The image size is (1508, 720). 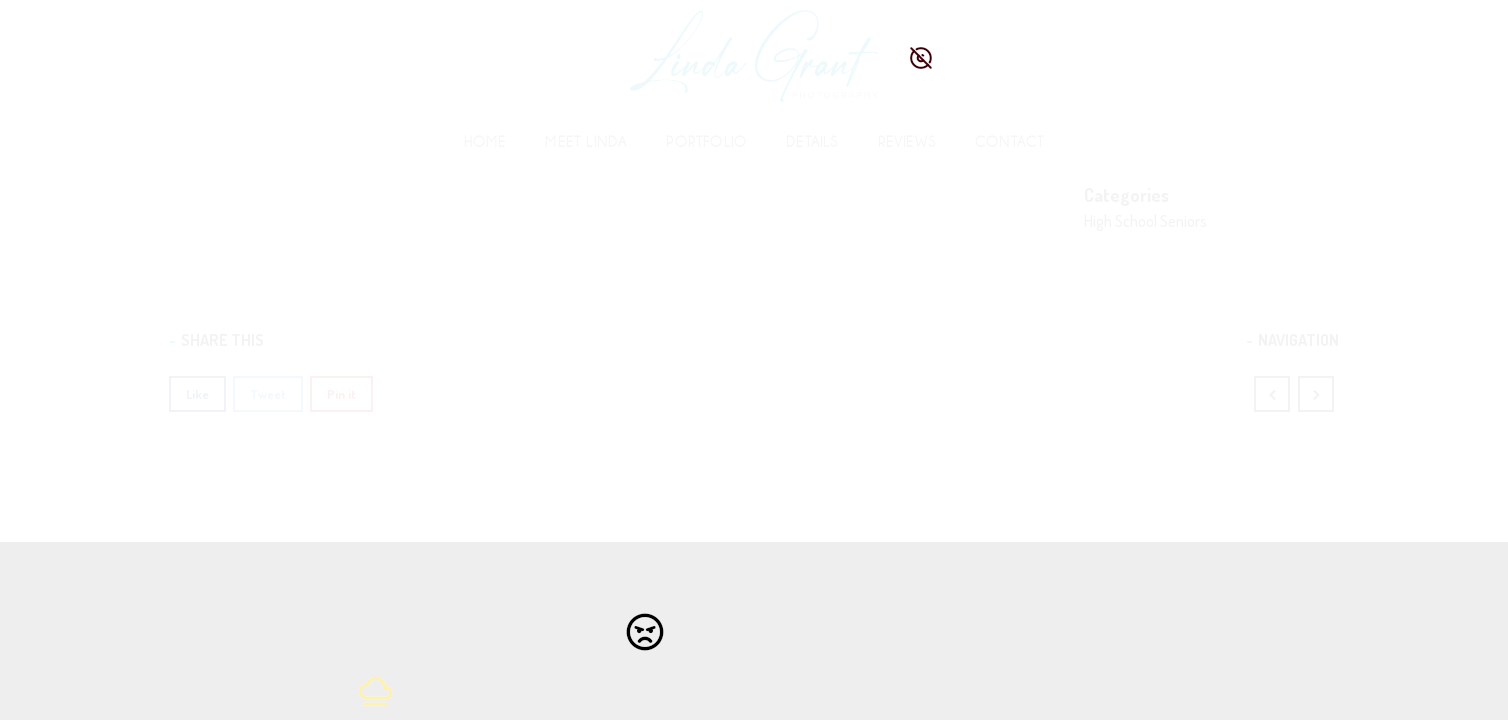 What do you see at coordinates (375, 692) in the screenshot?
I see `indicates foggy weather conditions` at bounding box center [375, 692].